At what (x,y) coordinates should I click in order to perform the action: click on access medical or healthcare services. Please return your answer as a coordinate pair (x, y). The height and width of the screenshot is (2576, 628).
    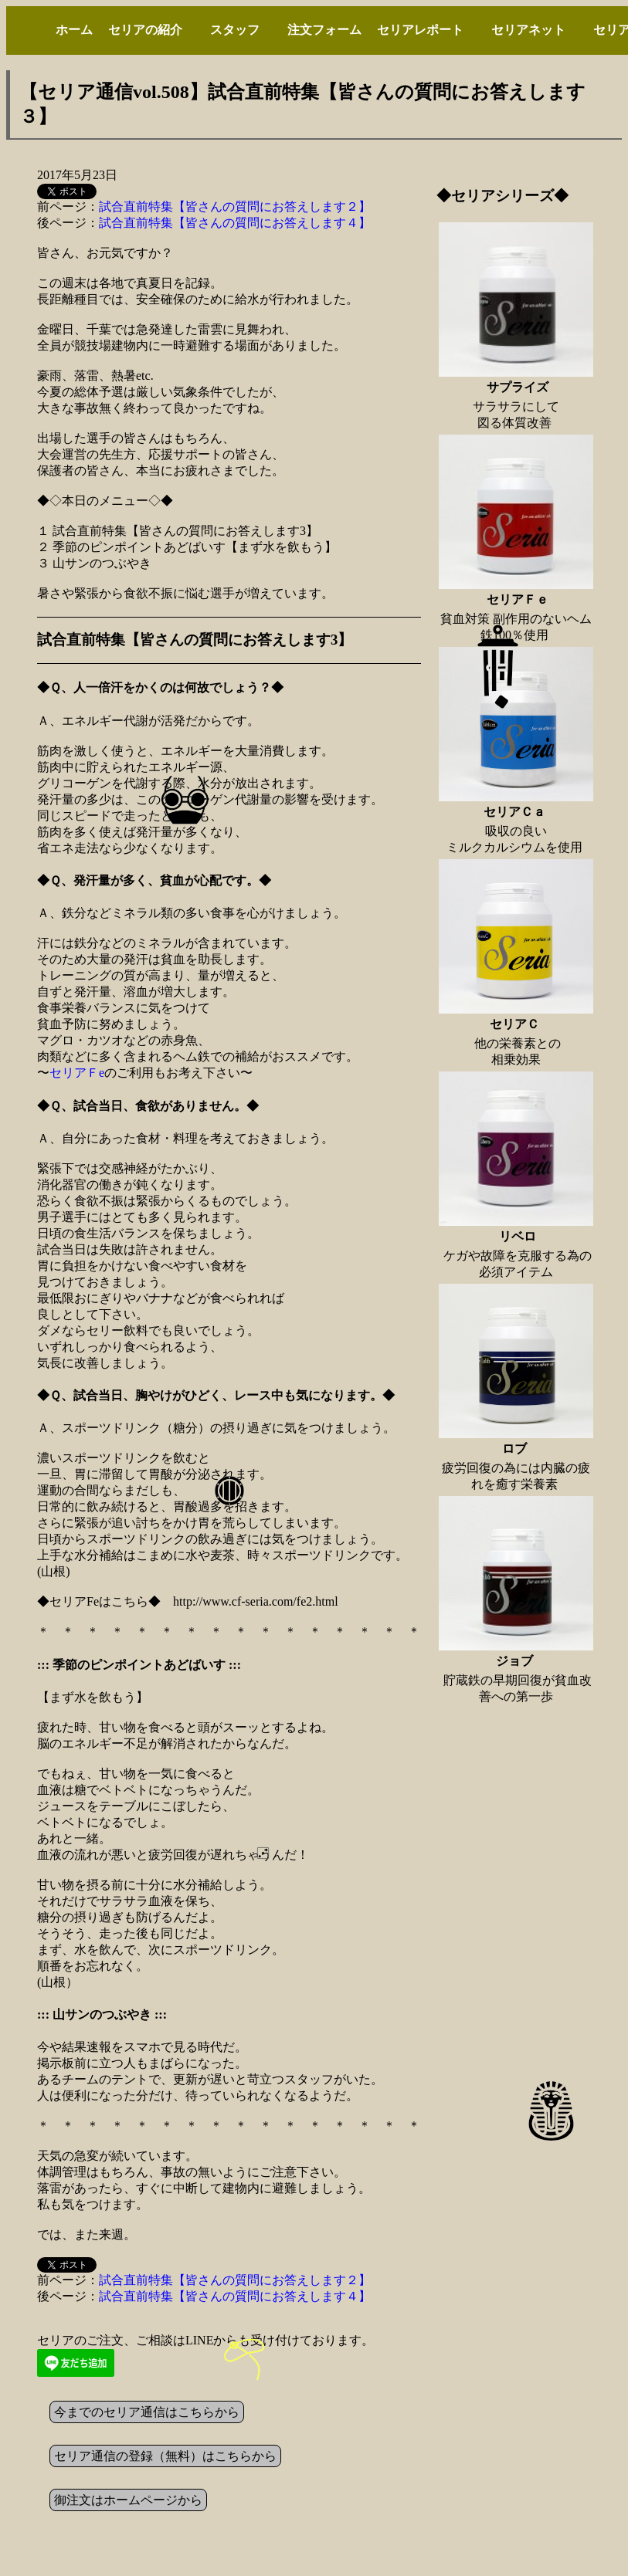
    Looking at the image, I should click on (185, 800).